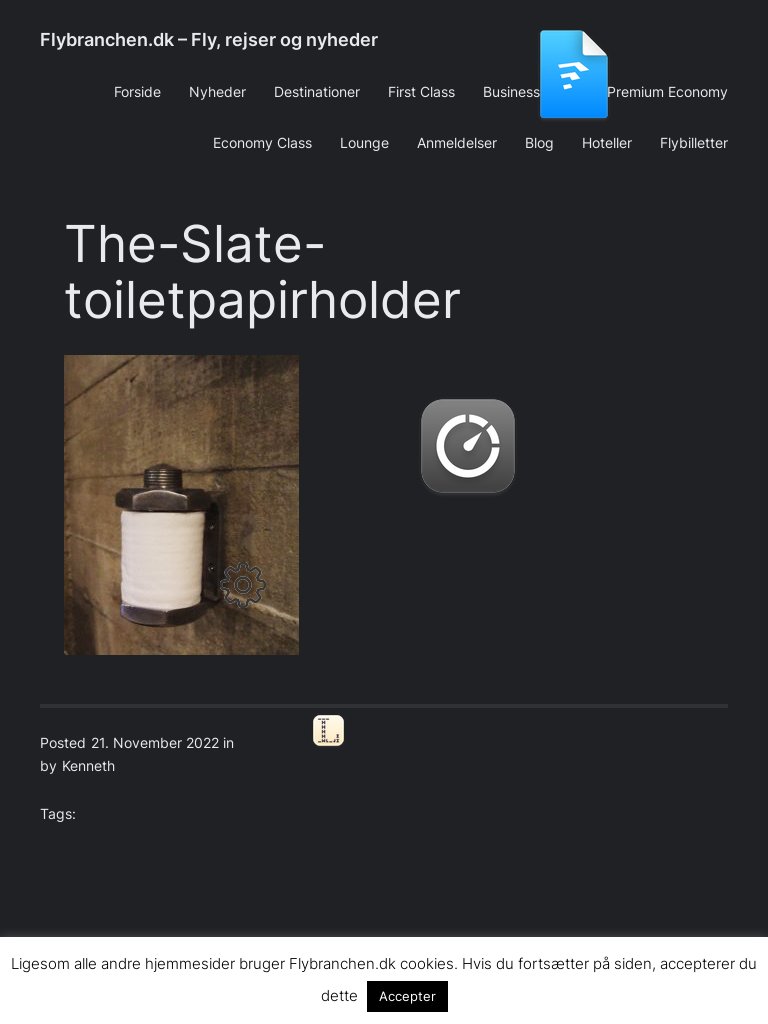  What do you see at coordinates (468, 446) in the screenshot?
I see `open stacer system optimizer` at bounding box center [468, 446].